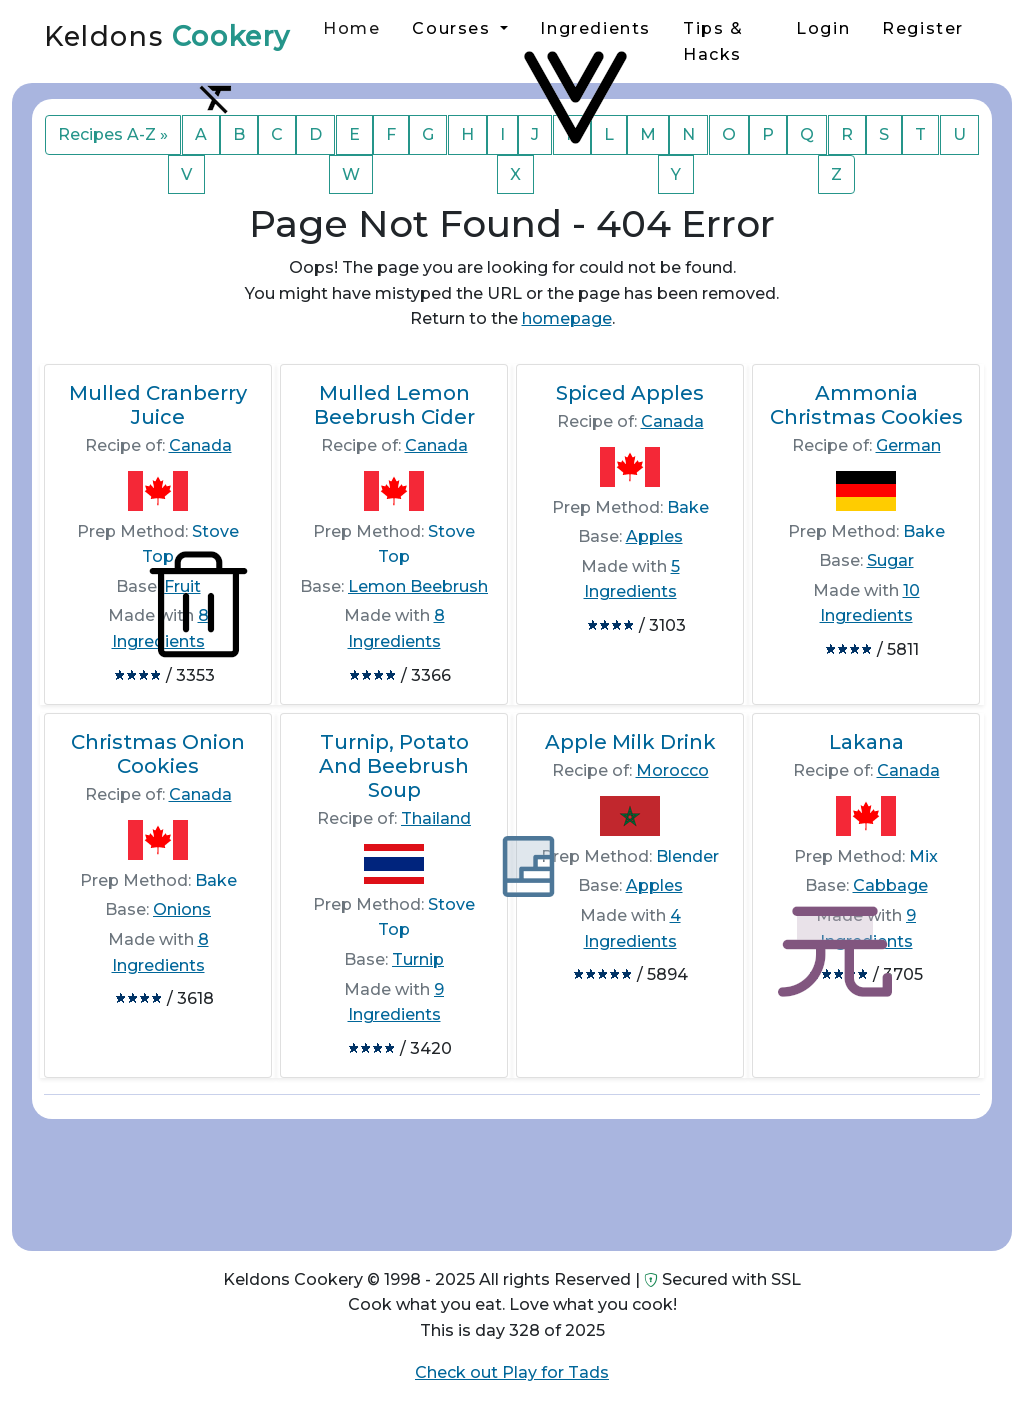 The height and width of the screenshot is (1404, 1024). What do you see at coordinates (575, 97) in the screenshot?
I see `Vue.js framework logo` at bounding box center [575, 97].